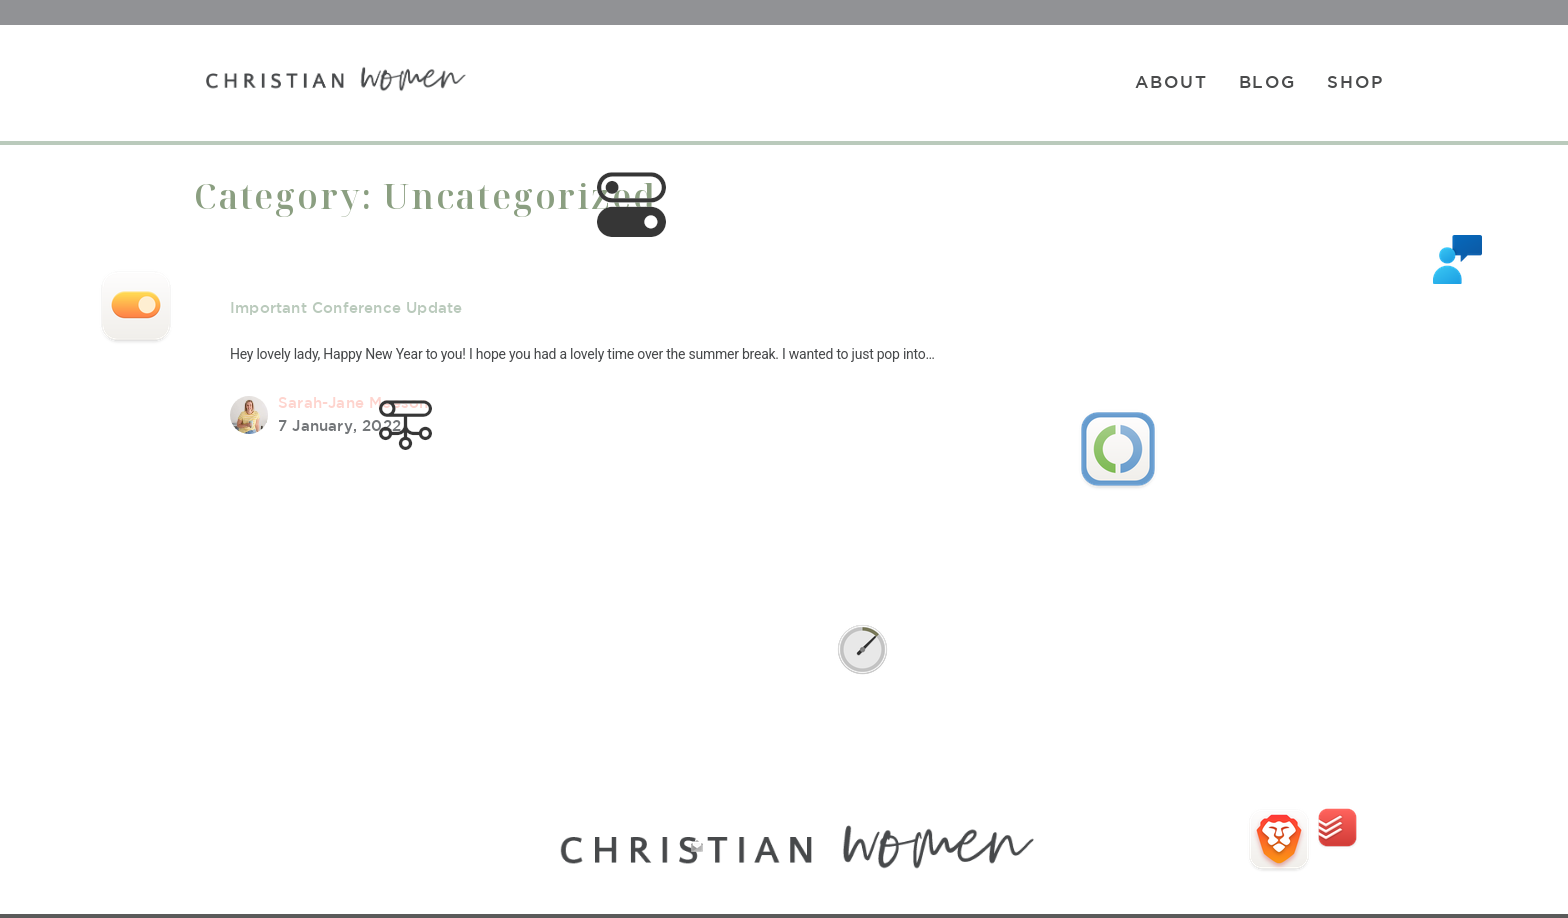  I want to click on indicates new mail or email notification, so click(697, 846).